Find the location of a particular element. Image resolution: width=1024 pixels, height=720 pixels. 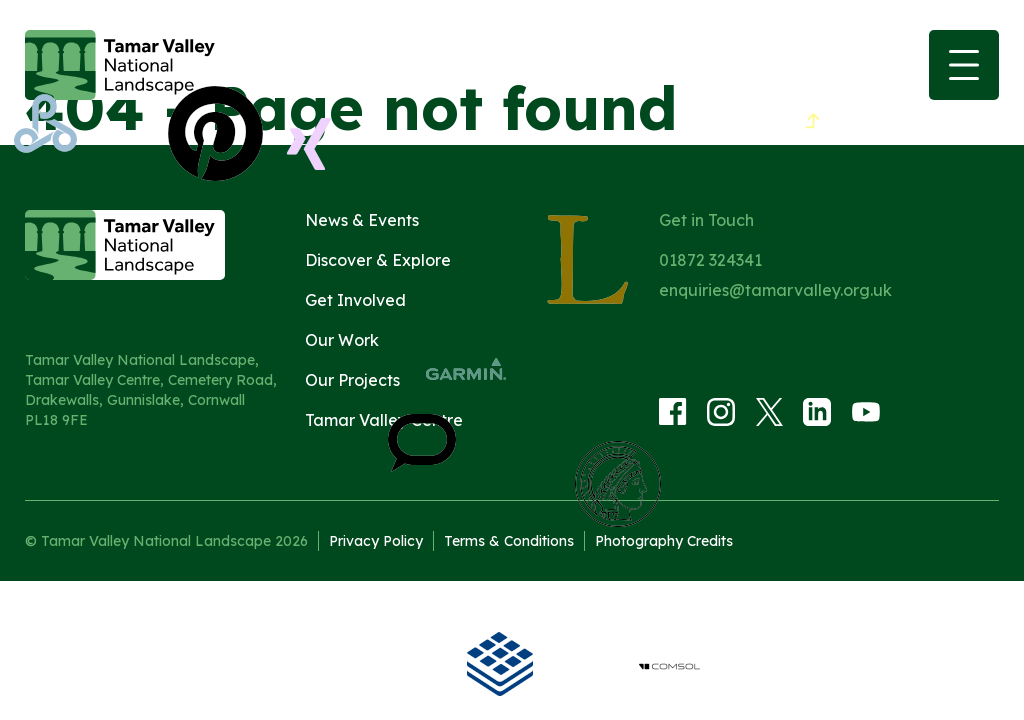

garmin app or service branding is located at coordinates (466, 369).